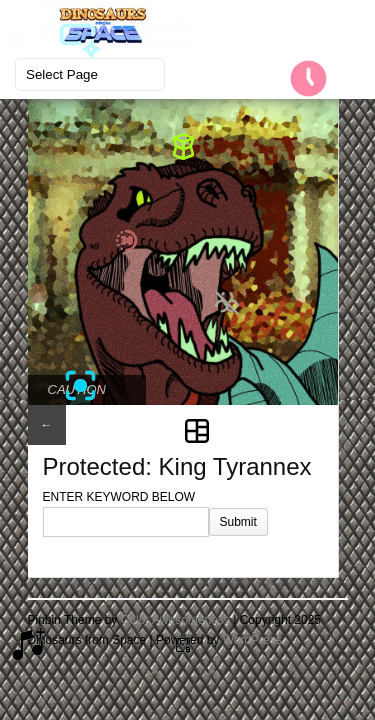 The height and width of the screenshot is (720, 375). Describe the element at coordinates (308, 78) in the screenshot. I see `indicates the current time or timestamp` at that location.